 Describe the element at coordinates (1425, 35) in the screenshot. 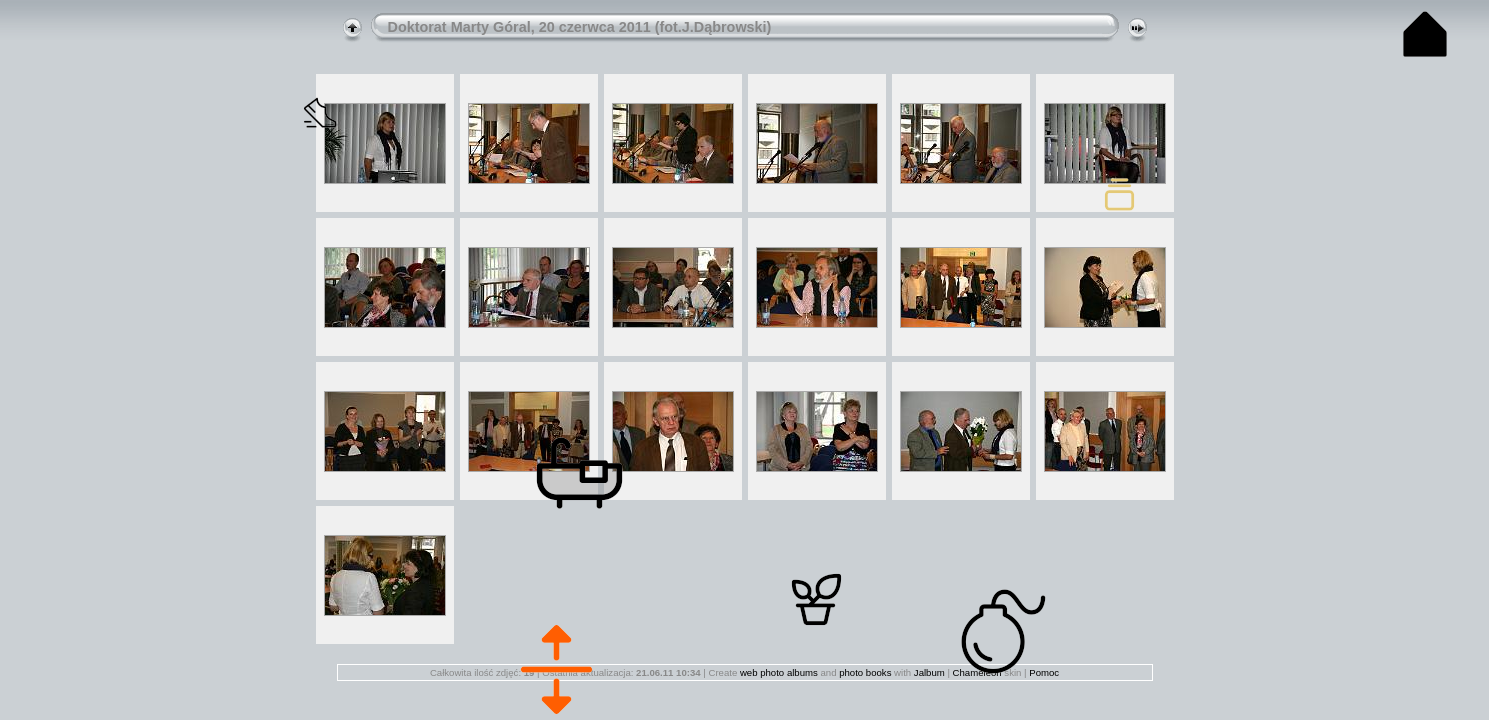

I see `navigate to home screen` at that location.